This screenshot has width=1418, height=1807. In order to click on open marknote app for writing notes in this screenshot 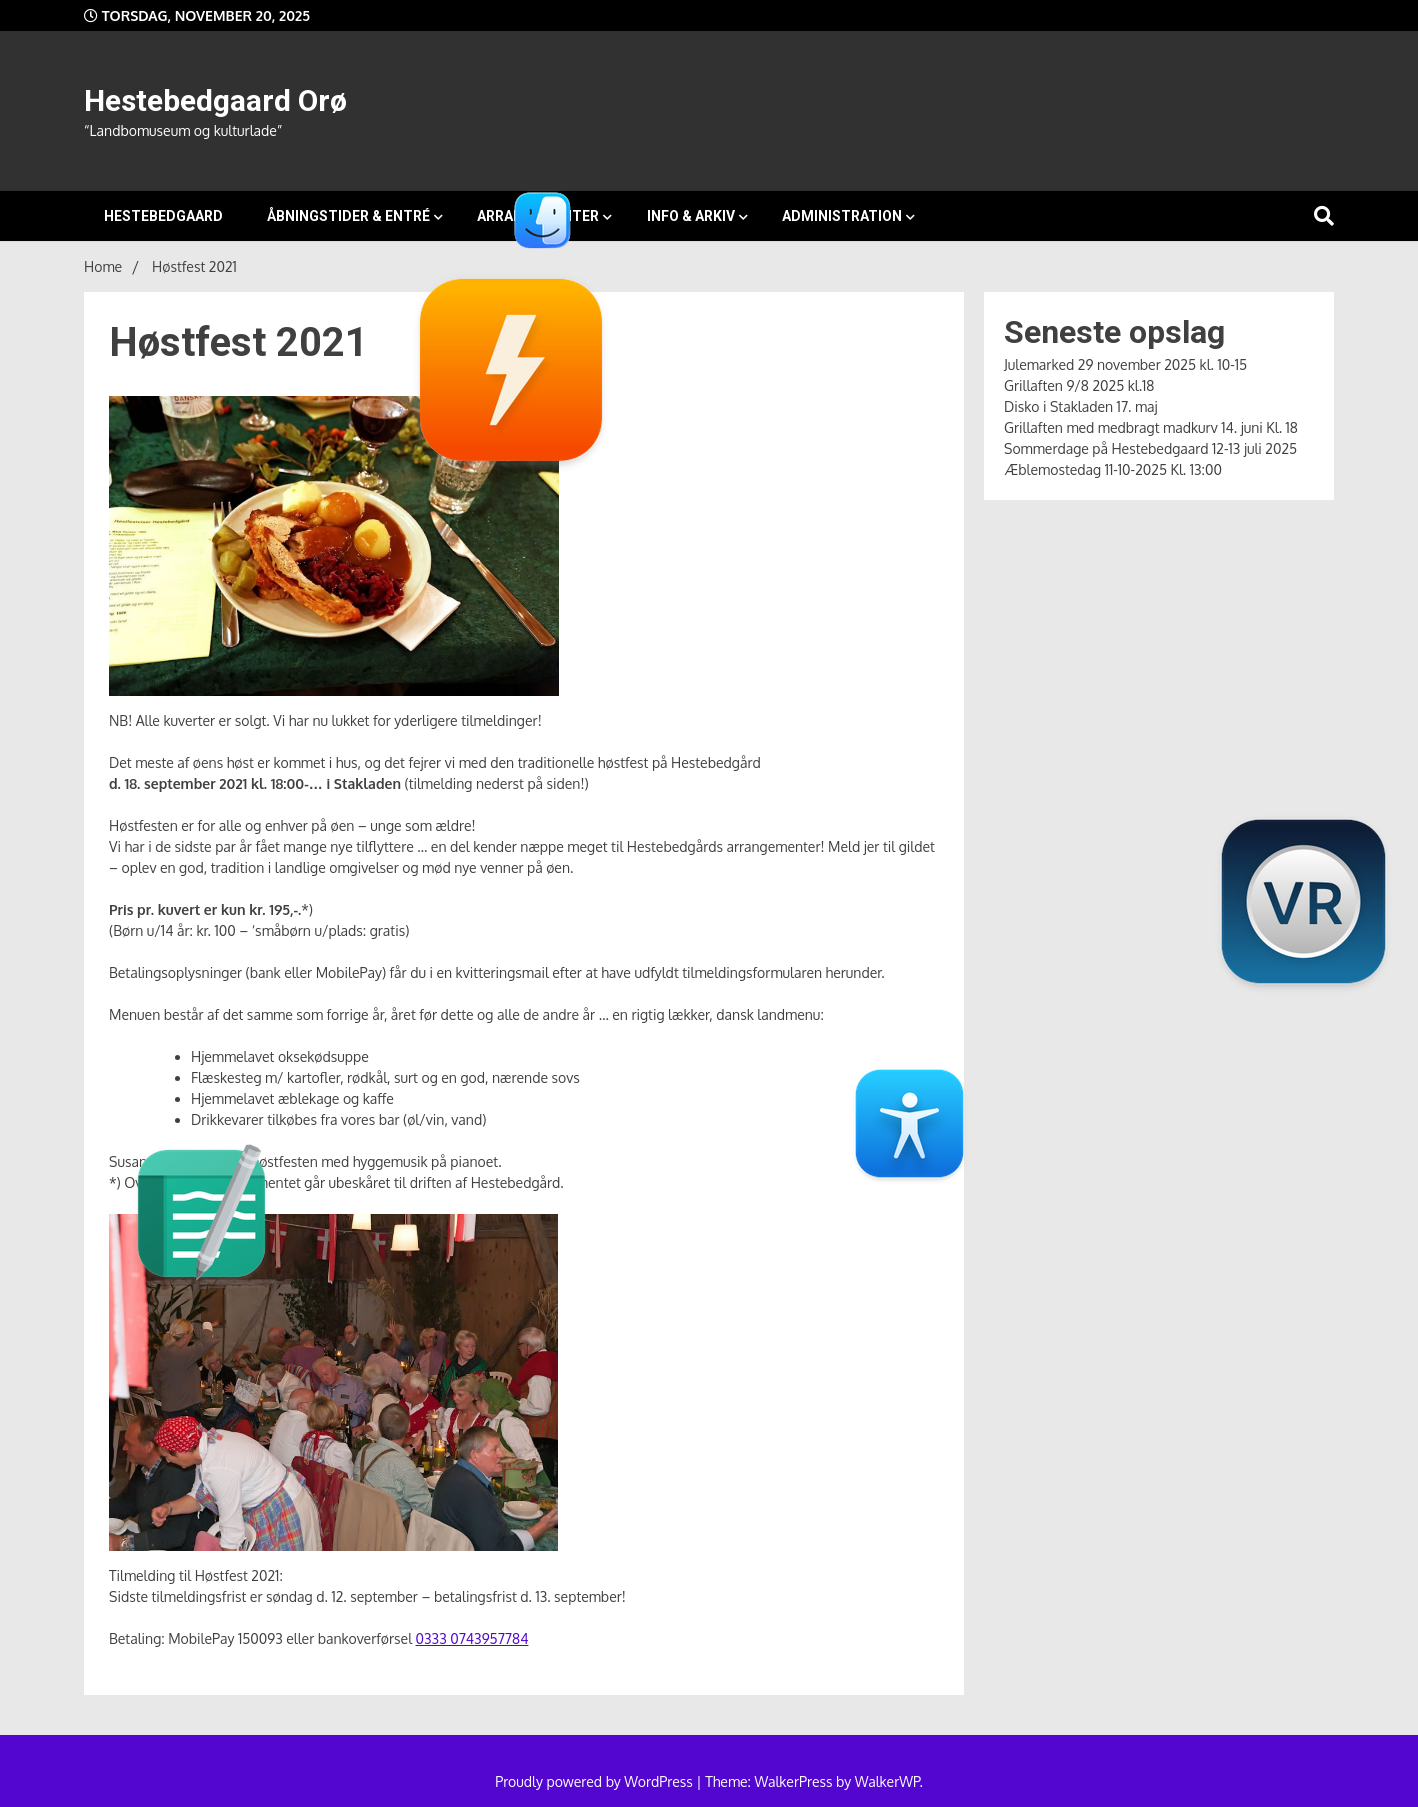, I will do `click(201, 1213)`.